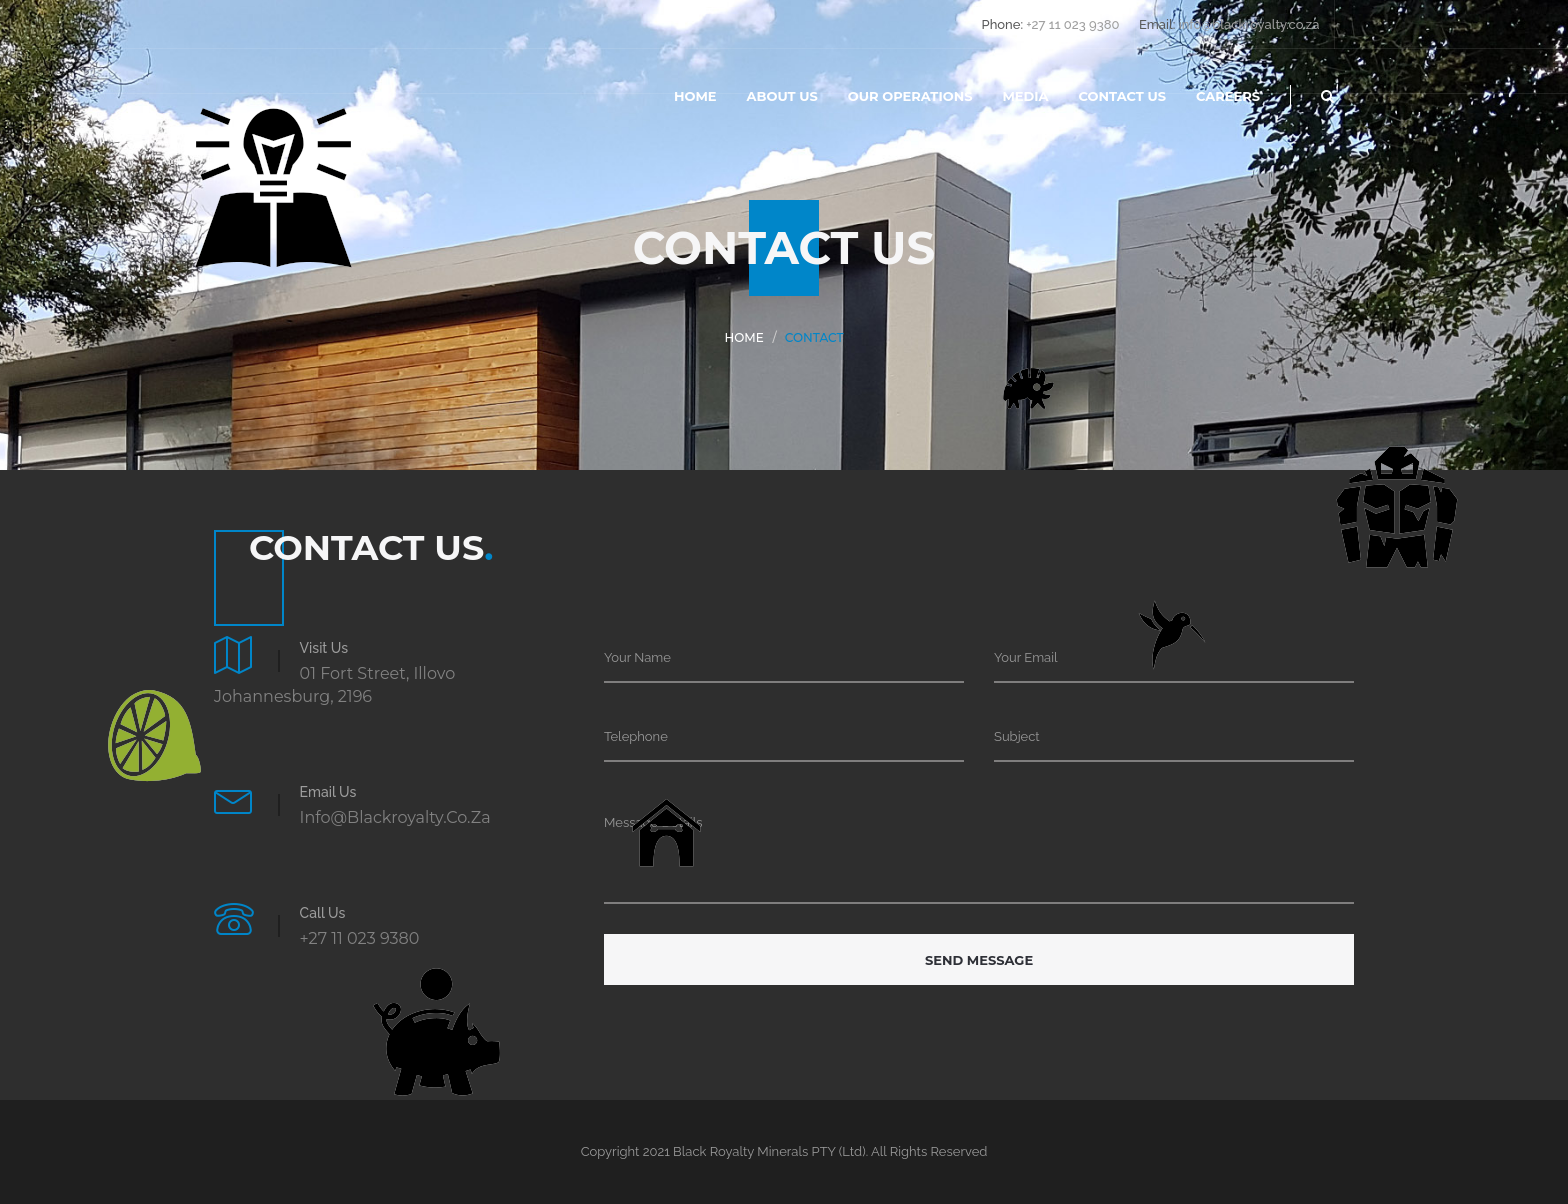 This screenshot has height=1204, width=1568. I want to click on indicates citrus or lemon flavor/ingredient, so click(154, 735).